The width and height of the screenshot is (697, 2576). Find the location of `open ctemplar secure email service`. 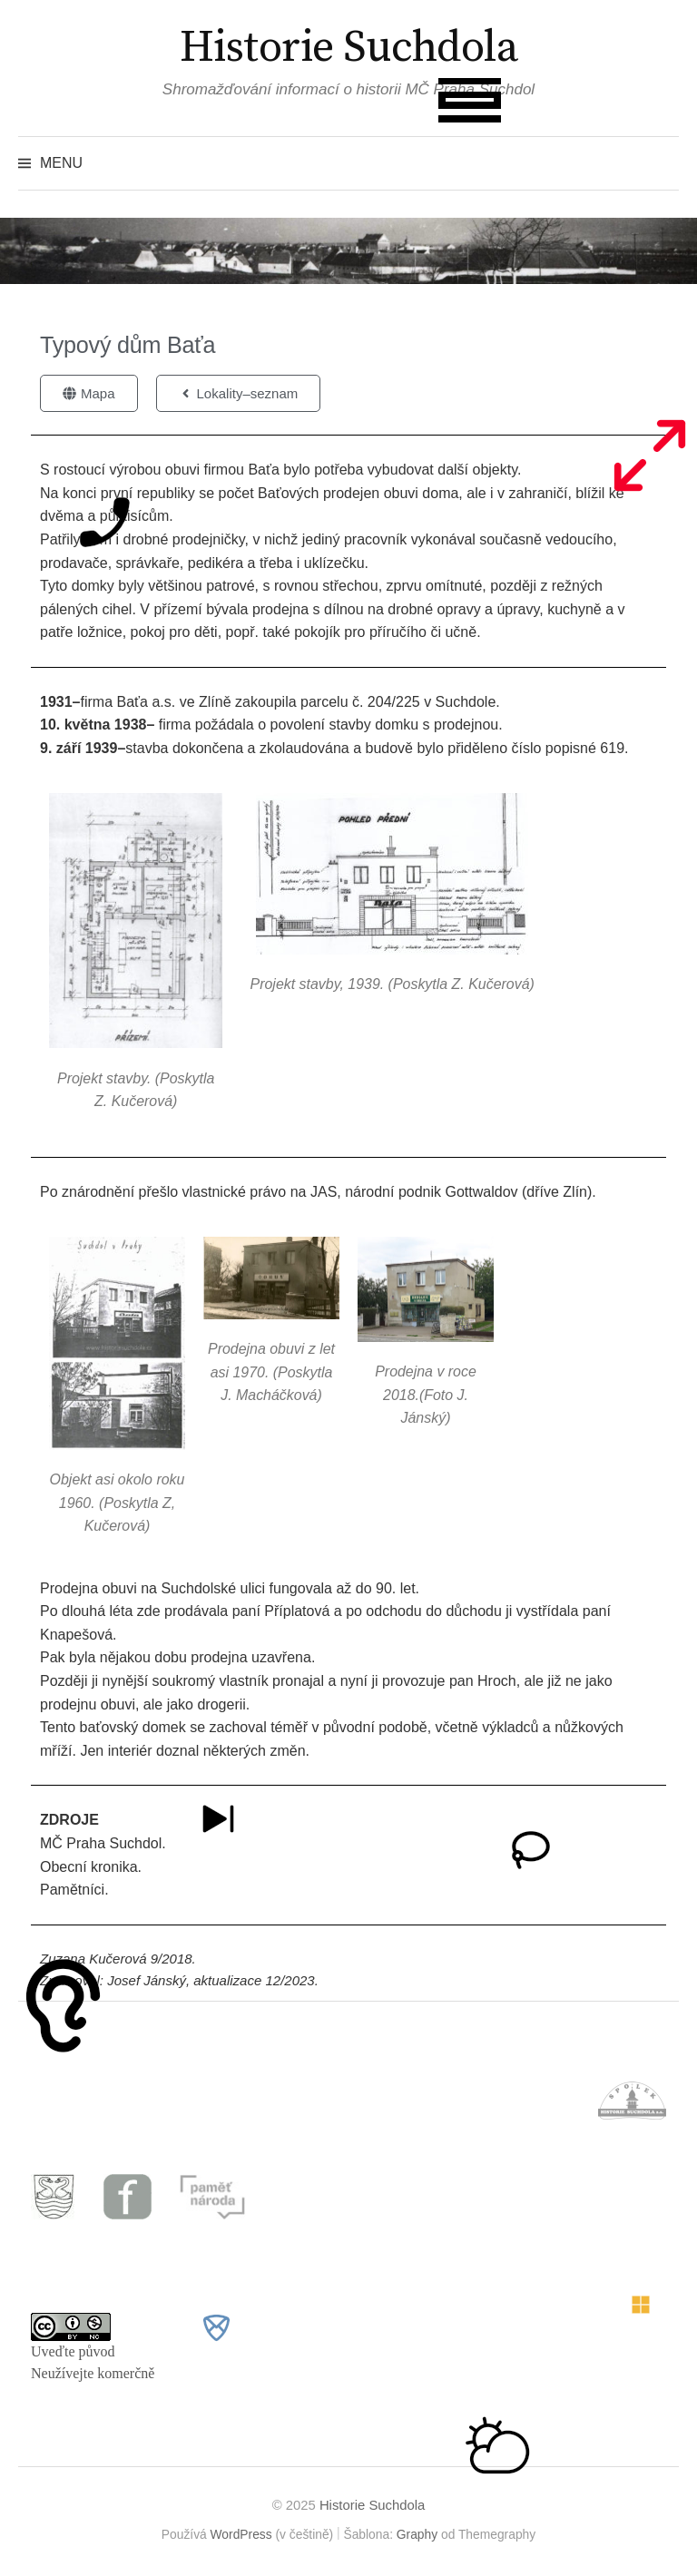

open ctemplar secure email service is located at coordinates (216, 2327).